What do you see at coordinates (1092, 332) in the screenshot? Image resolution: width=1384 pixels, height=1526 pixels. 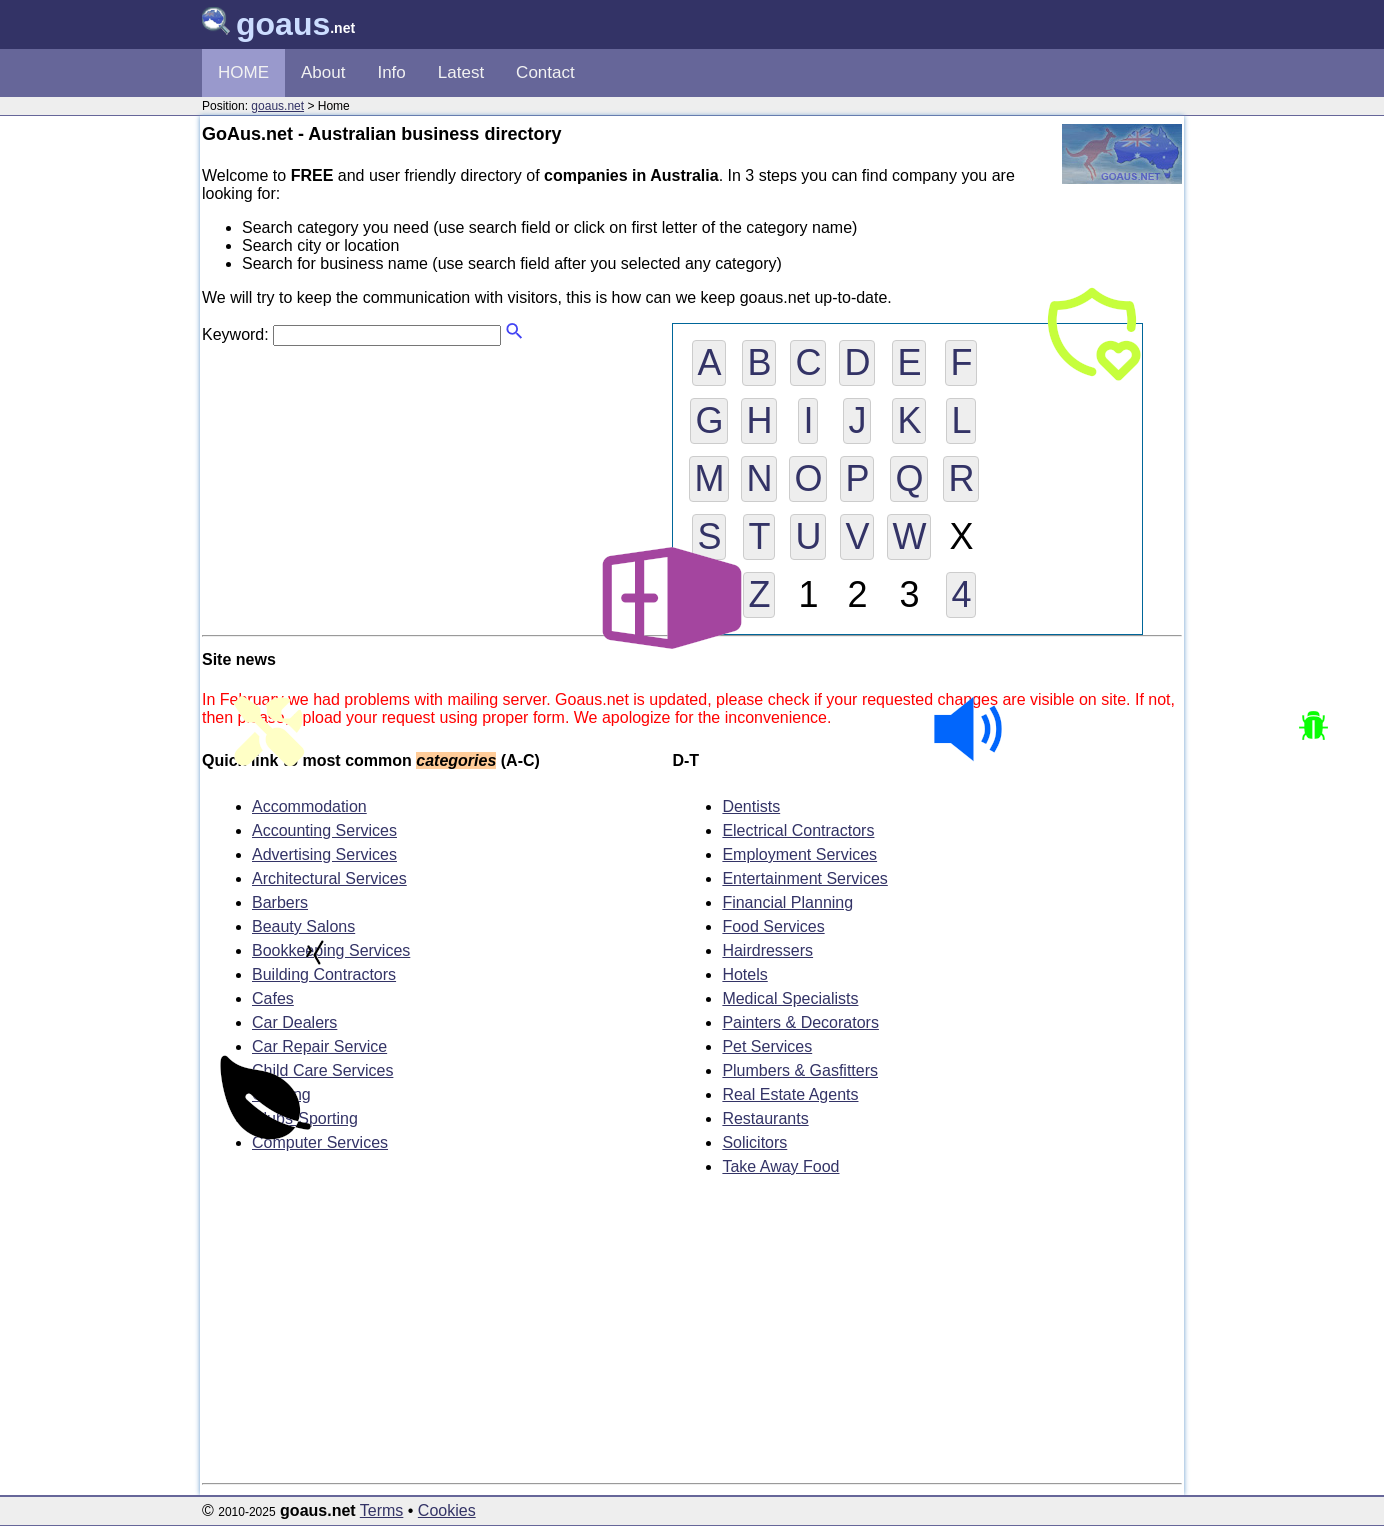 I see `enable health data protection` at bounding box center [1092, 332].